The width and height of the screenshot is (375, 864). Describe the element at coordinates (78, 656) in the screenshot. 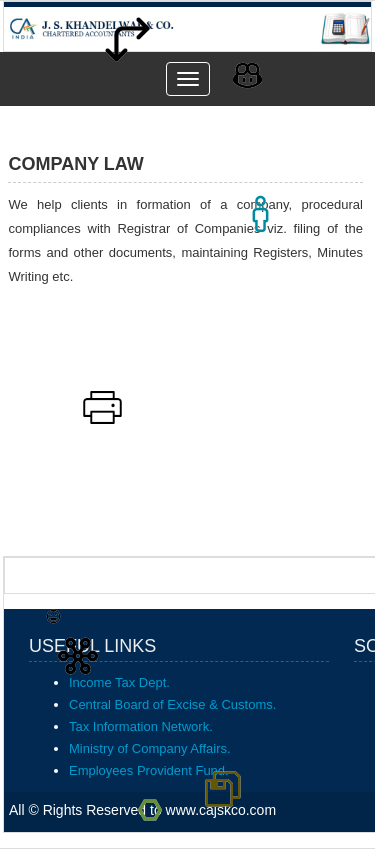

I see `view star network topology` at that location.